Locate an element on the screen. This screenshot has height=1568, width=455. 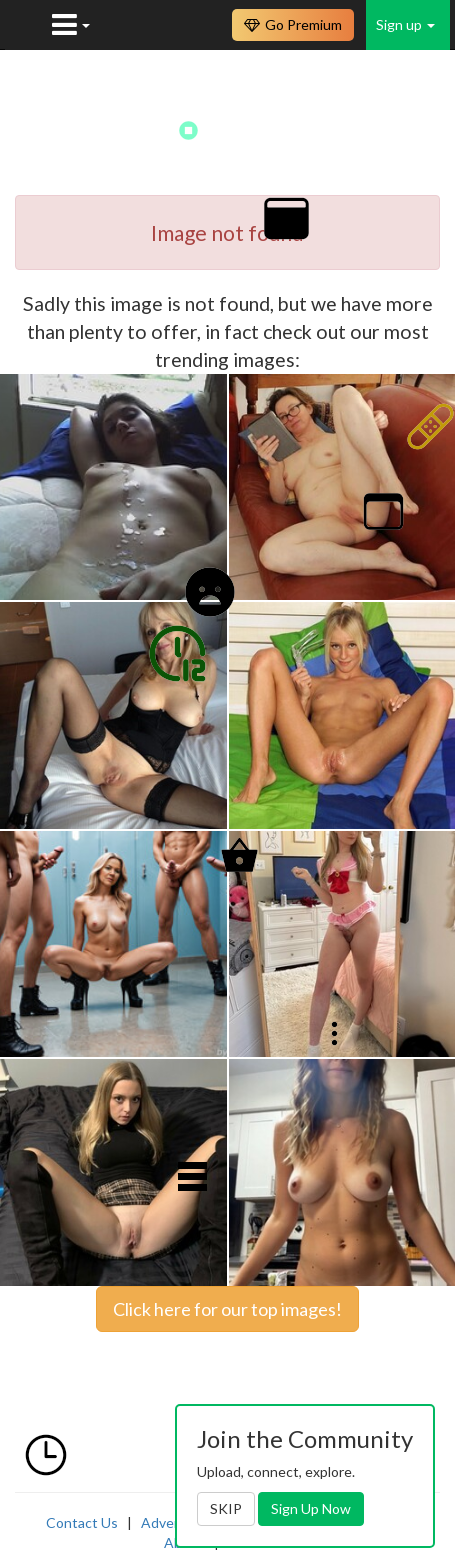
view data in row format is located at coordinates (192, 1176).